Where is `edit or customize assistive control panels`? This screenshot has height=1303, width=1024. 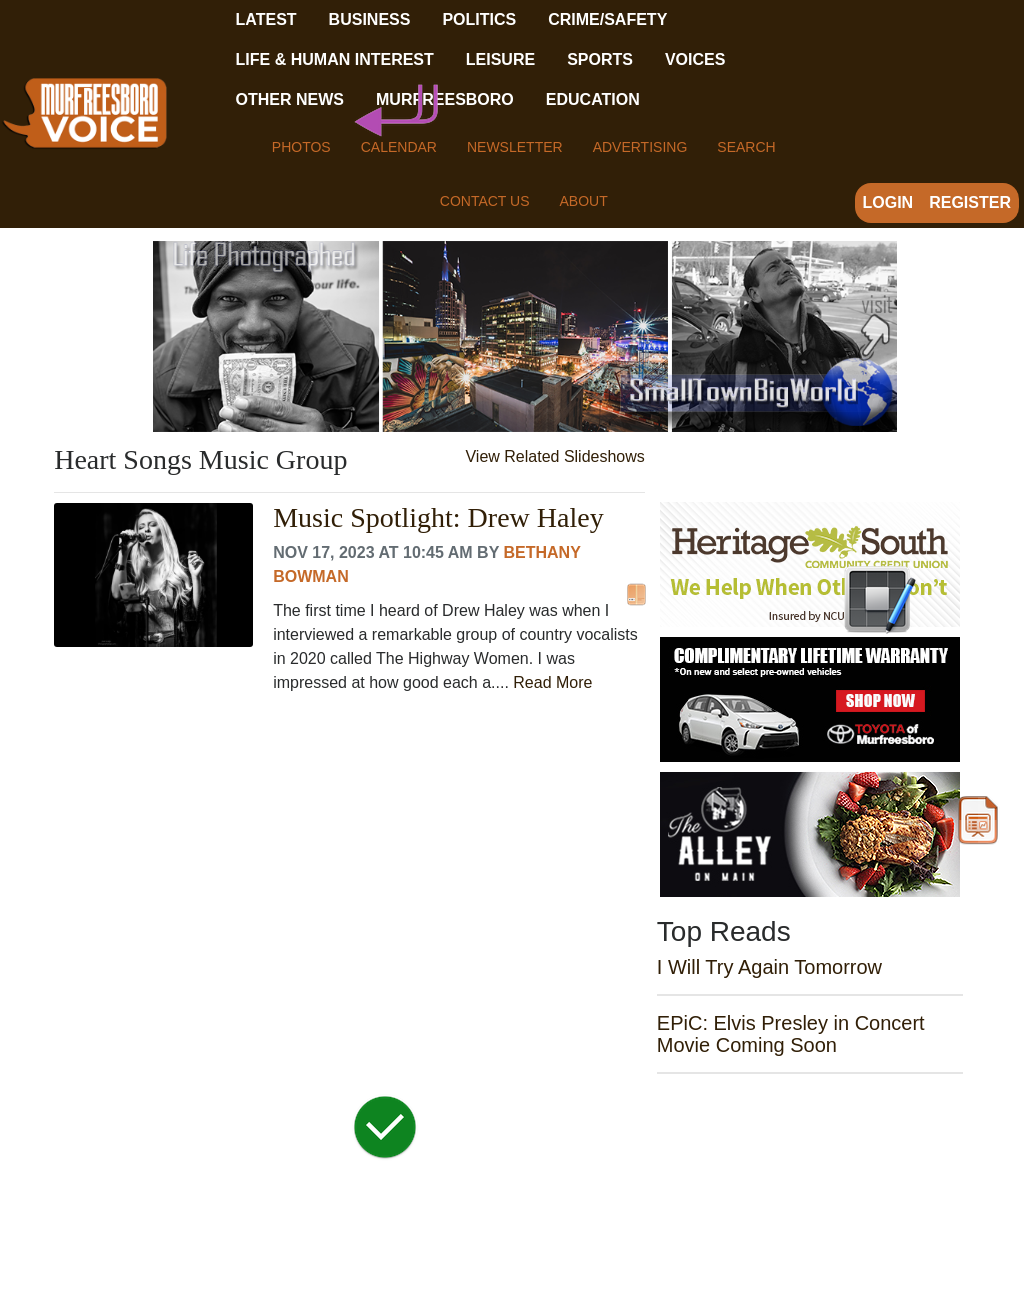
edit or customize assistive control panels is located at coordinates (880, 598).